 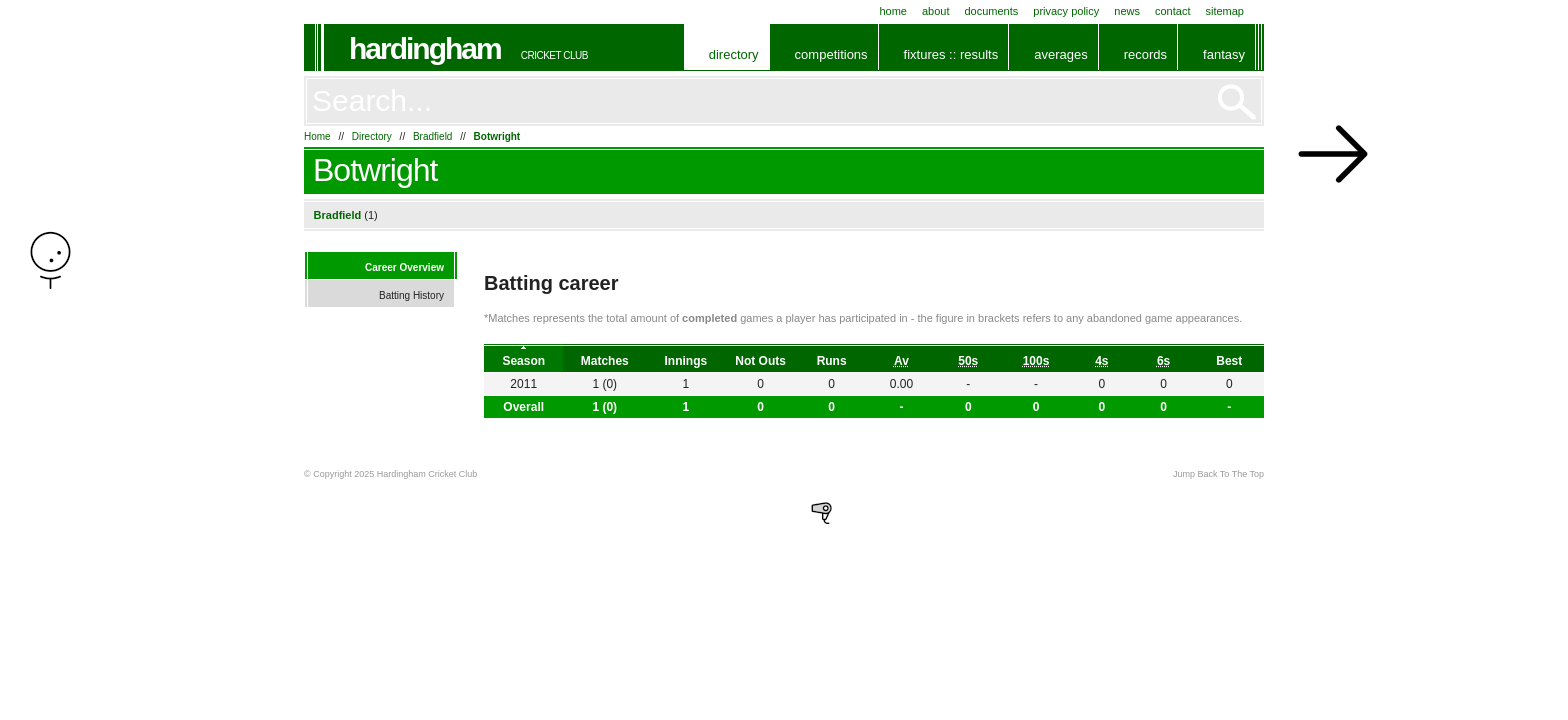 I want to click on access hair styling or grooming tools, so click(x=822, y=512).